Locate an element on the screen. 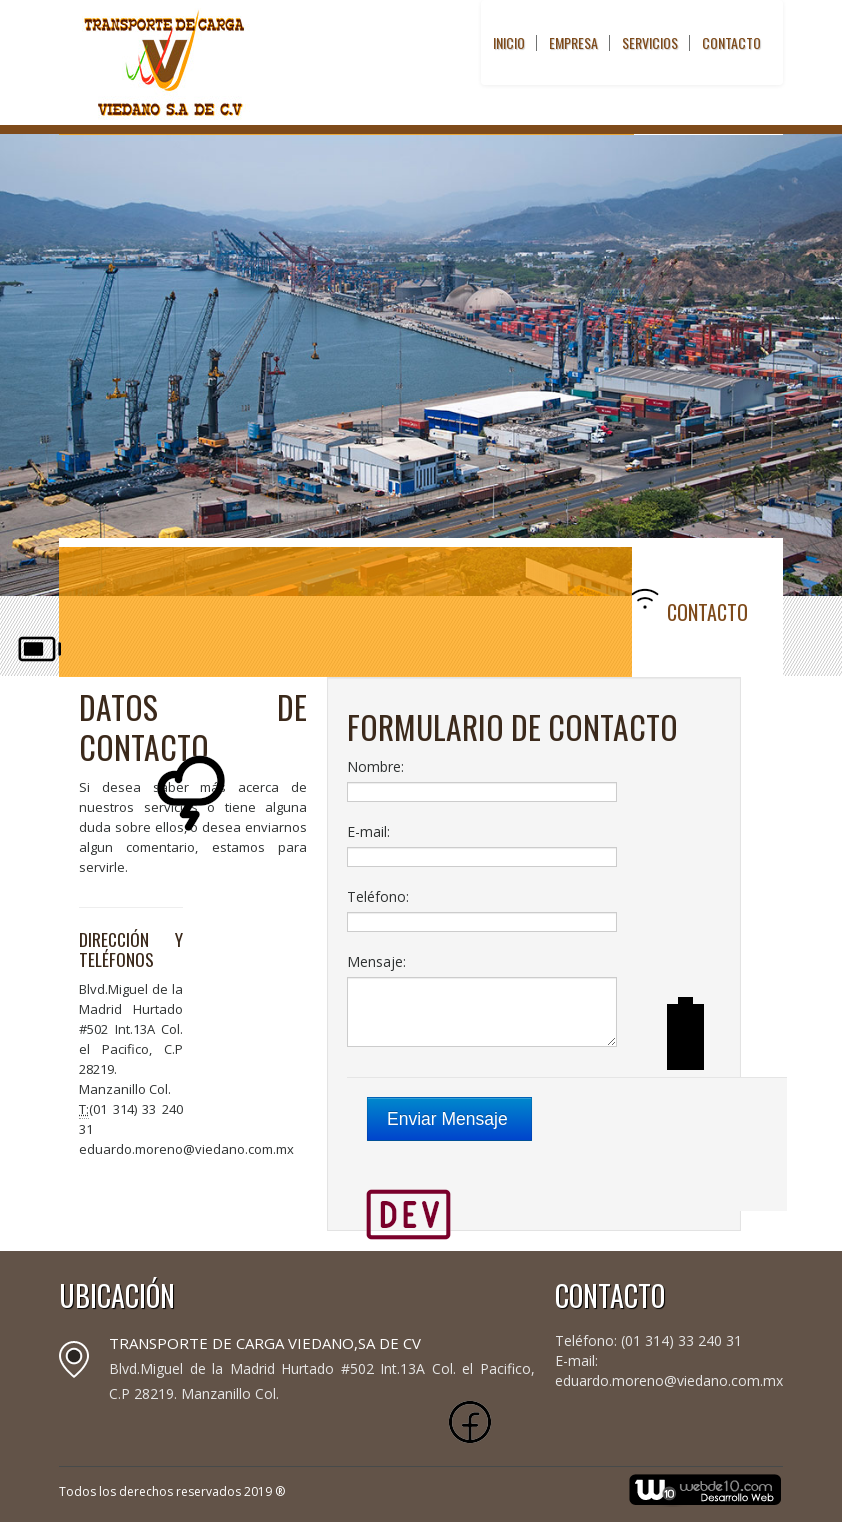  link to Facebook profile or page is located at coordinates (470, 1422).